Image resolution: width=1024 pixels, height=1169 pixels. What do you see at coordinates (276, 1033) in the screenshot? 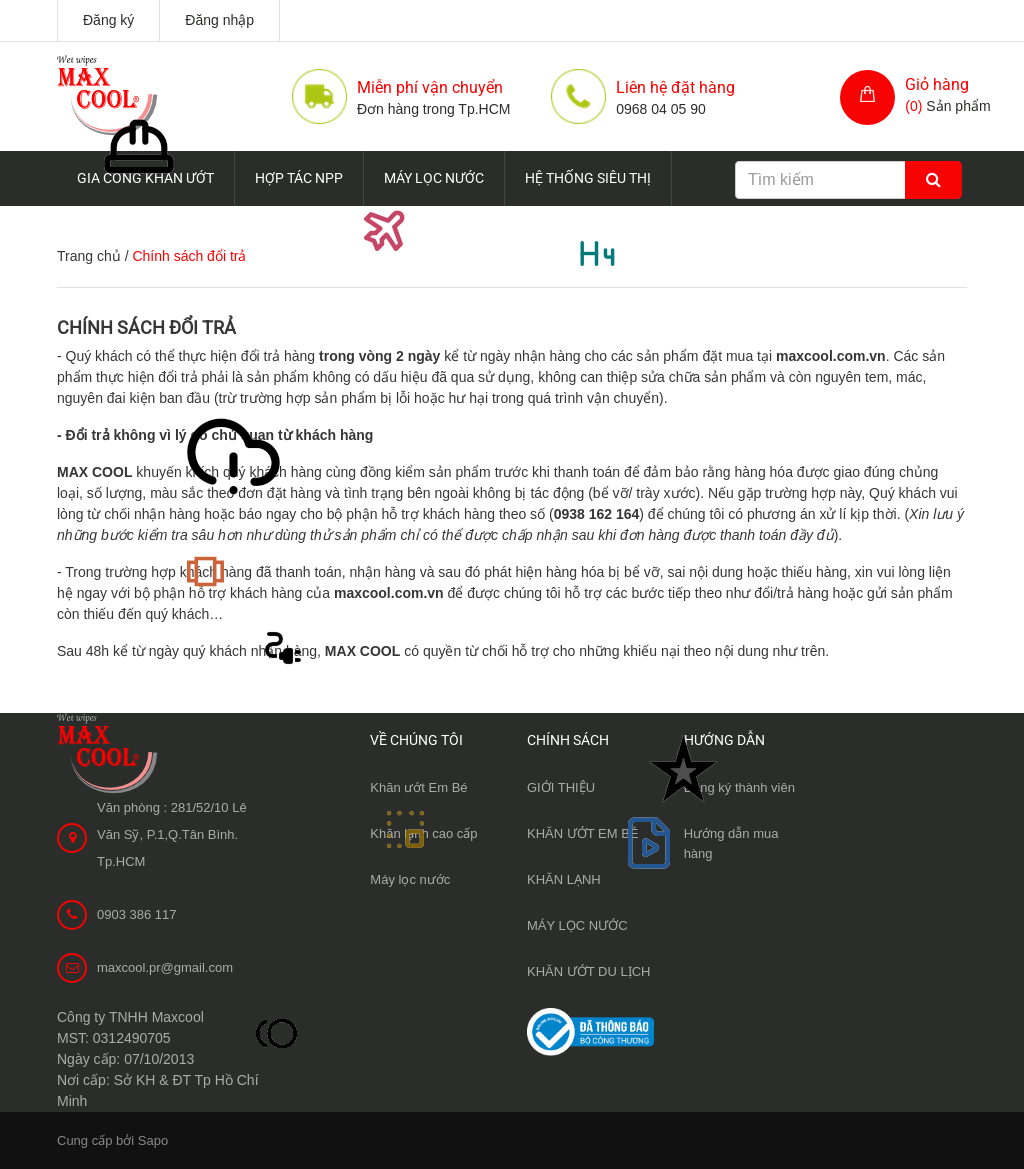
I see `view toll or payment information` at bounding box center [276, 1033].